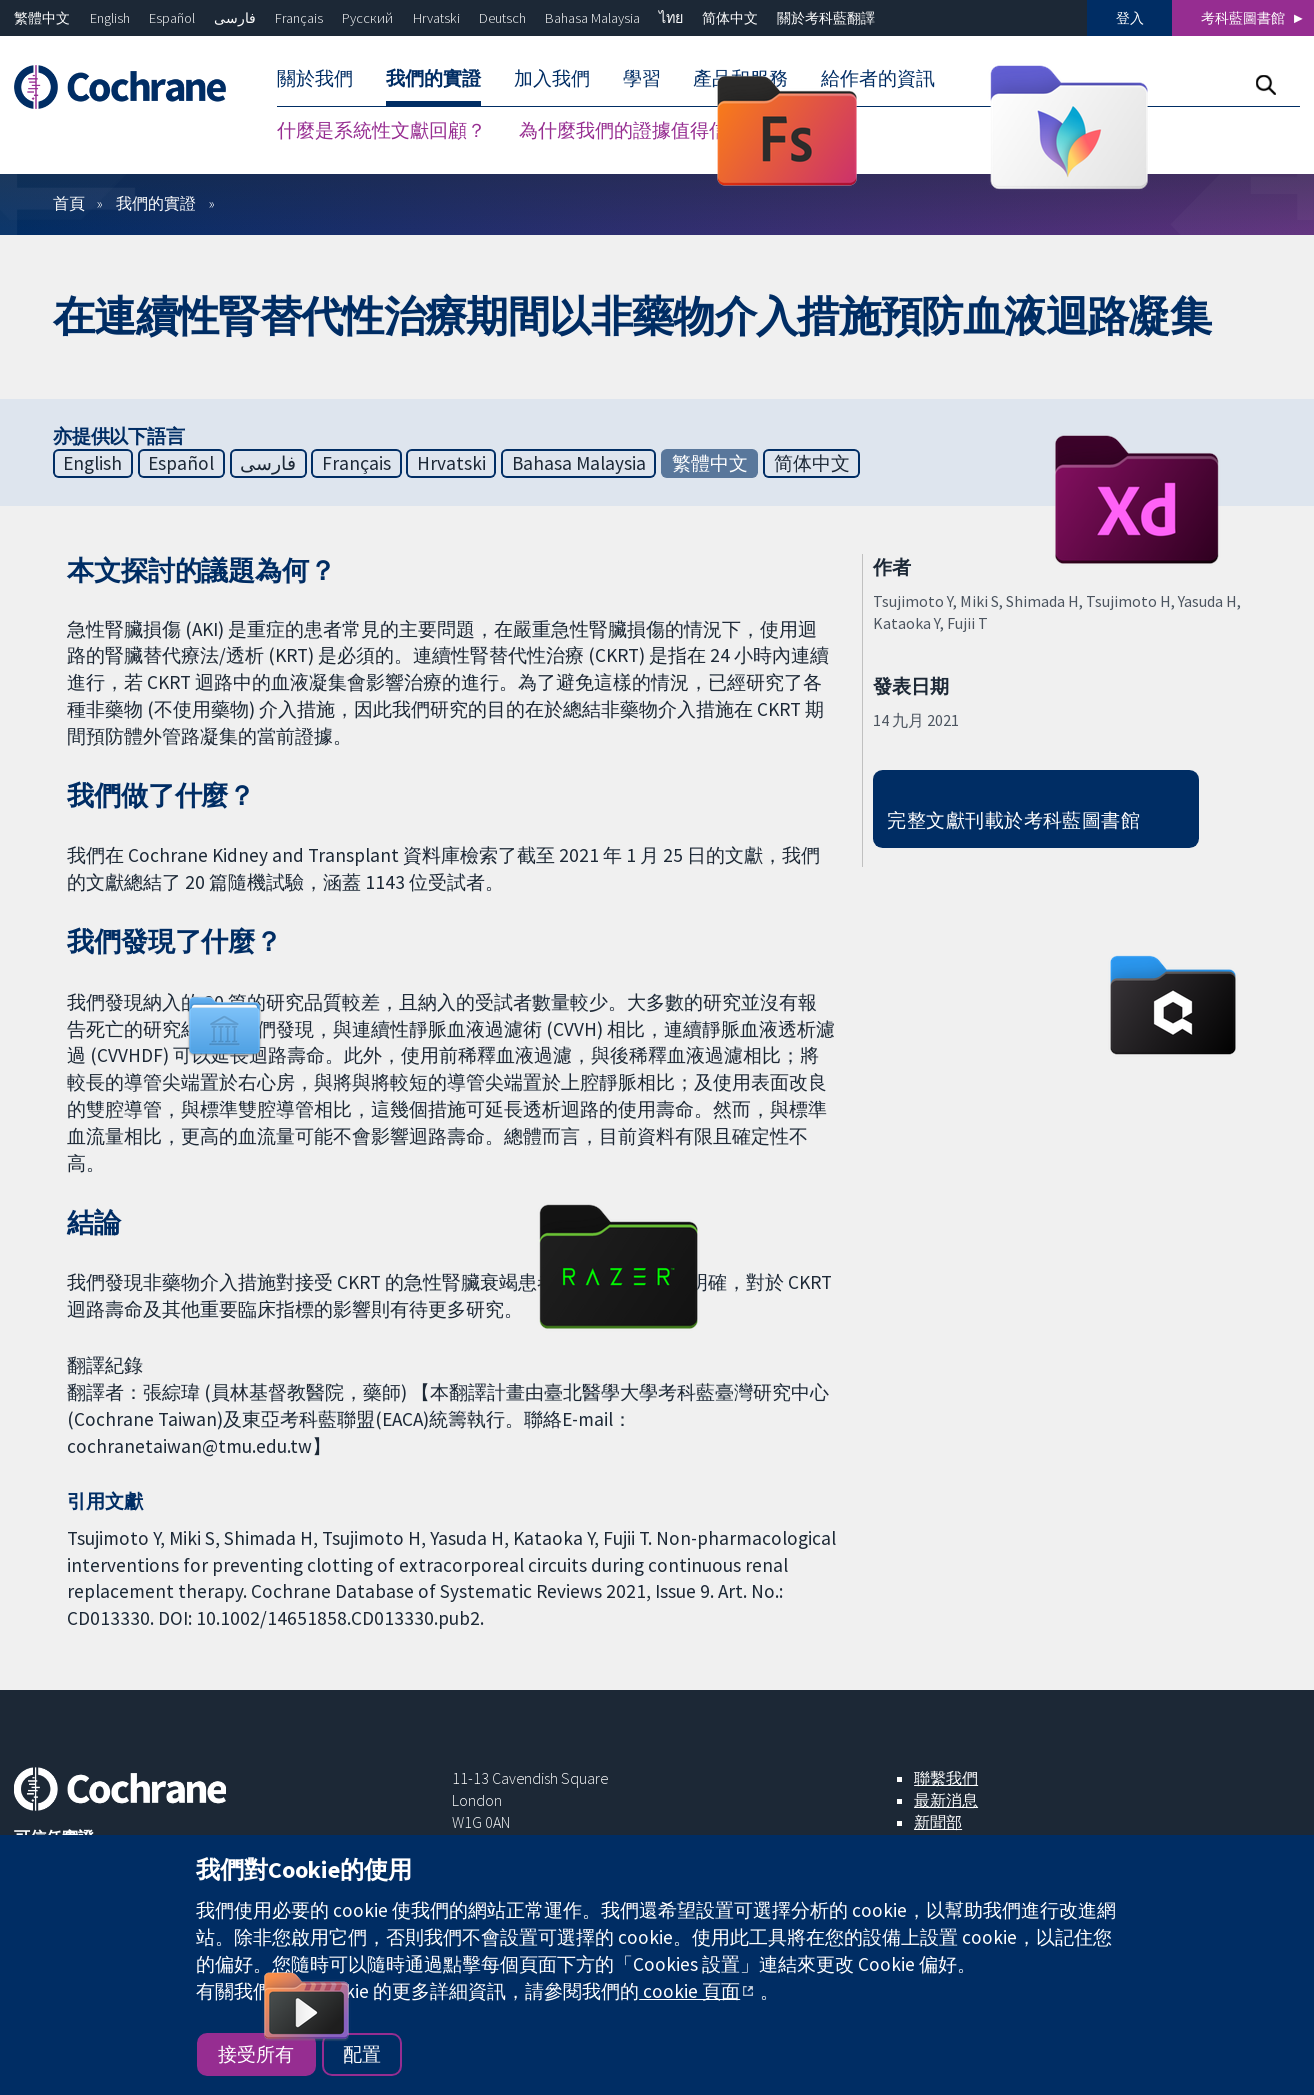 This screenshot has width=1314, height=2095. What do you see at coordinates (1068, 131) in the screenshot?
I see `open mindnode documents folder` at bounding box center [1068, 131].